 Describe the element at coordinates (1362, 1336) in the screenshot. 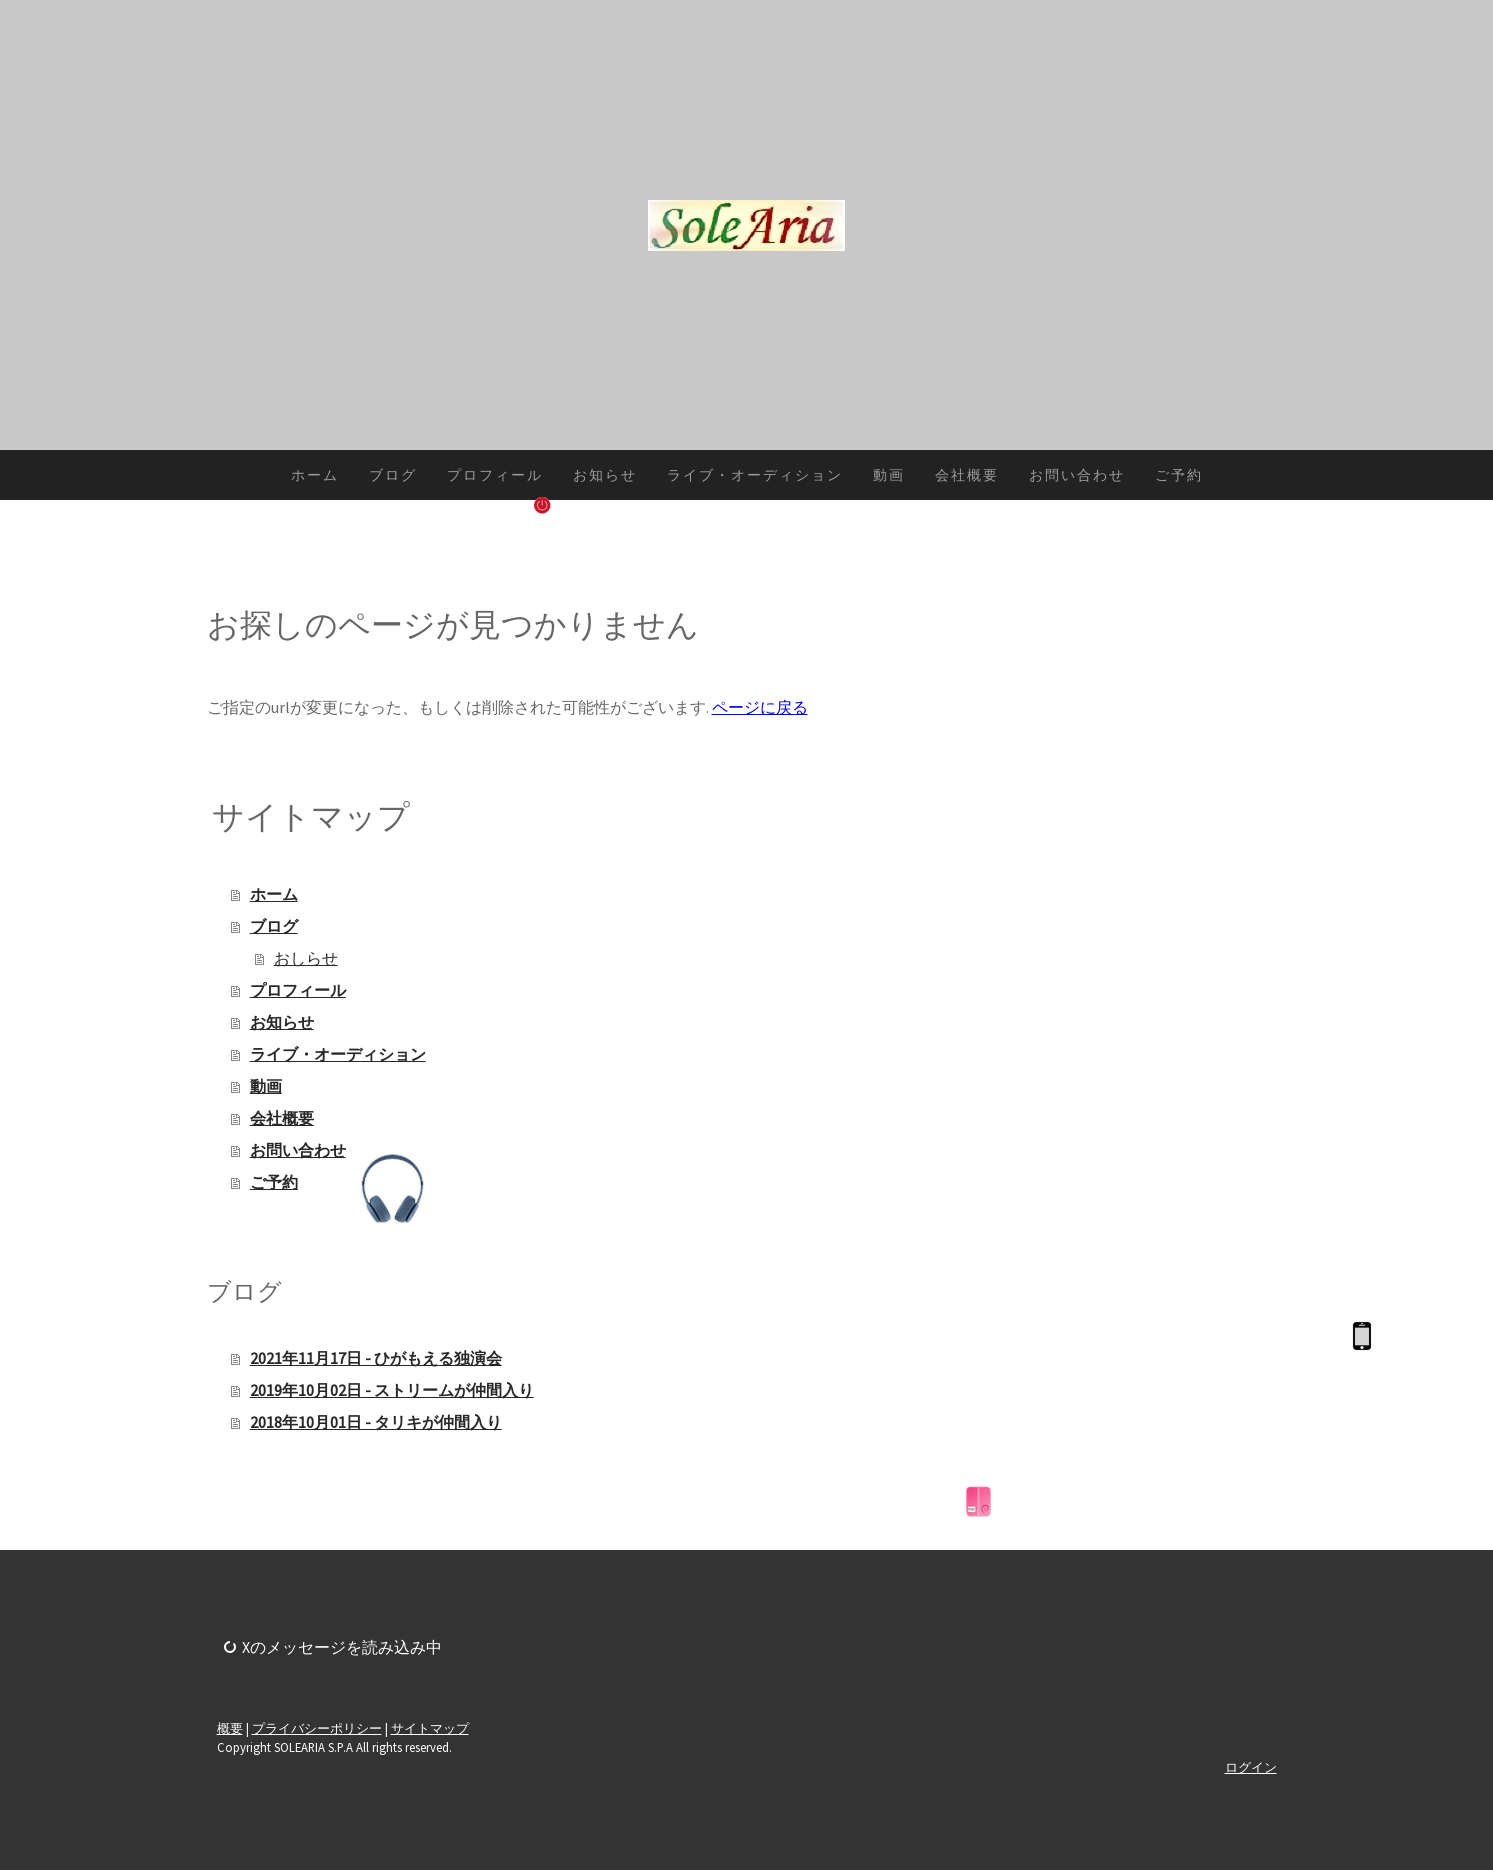

I see `view connected iPhone in sidebar` at that location.